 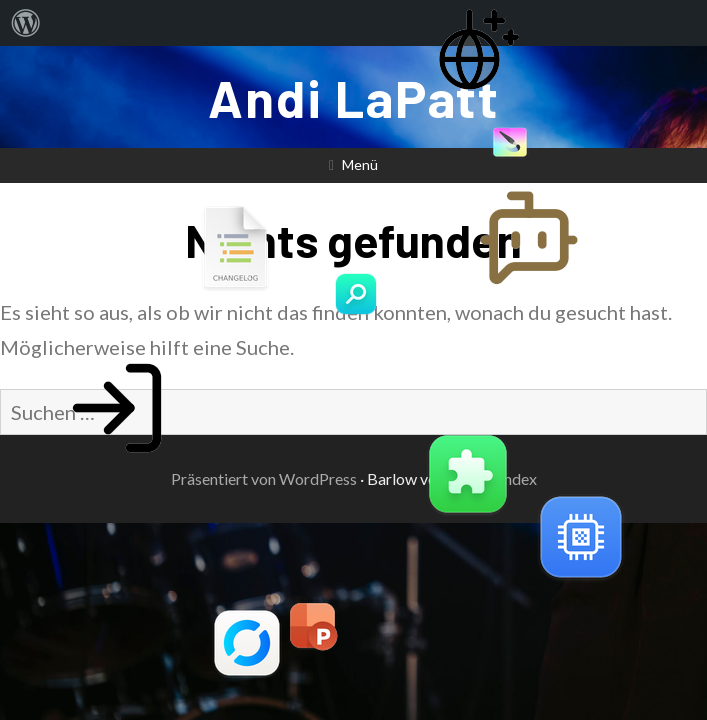 I want to click on open chat with AI assistant, so click(x=529, y=240).